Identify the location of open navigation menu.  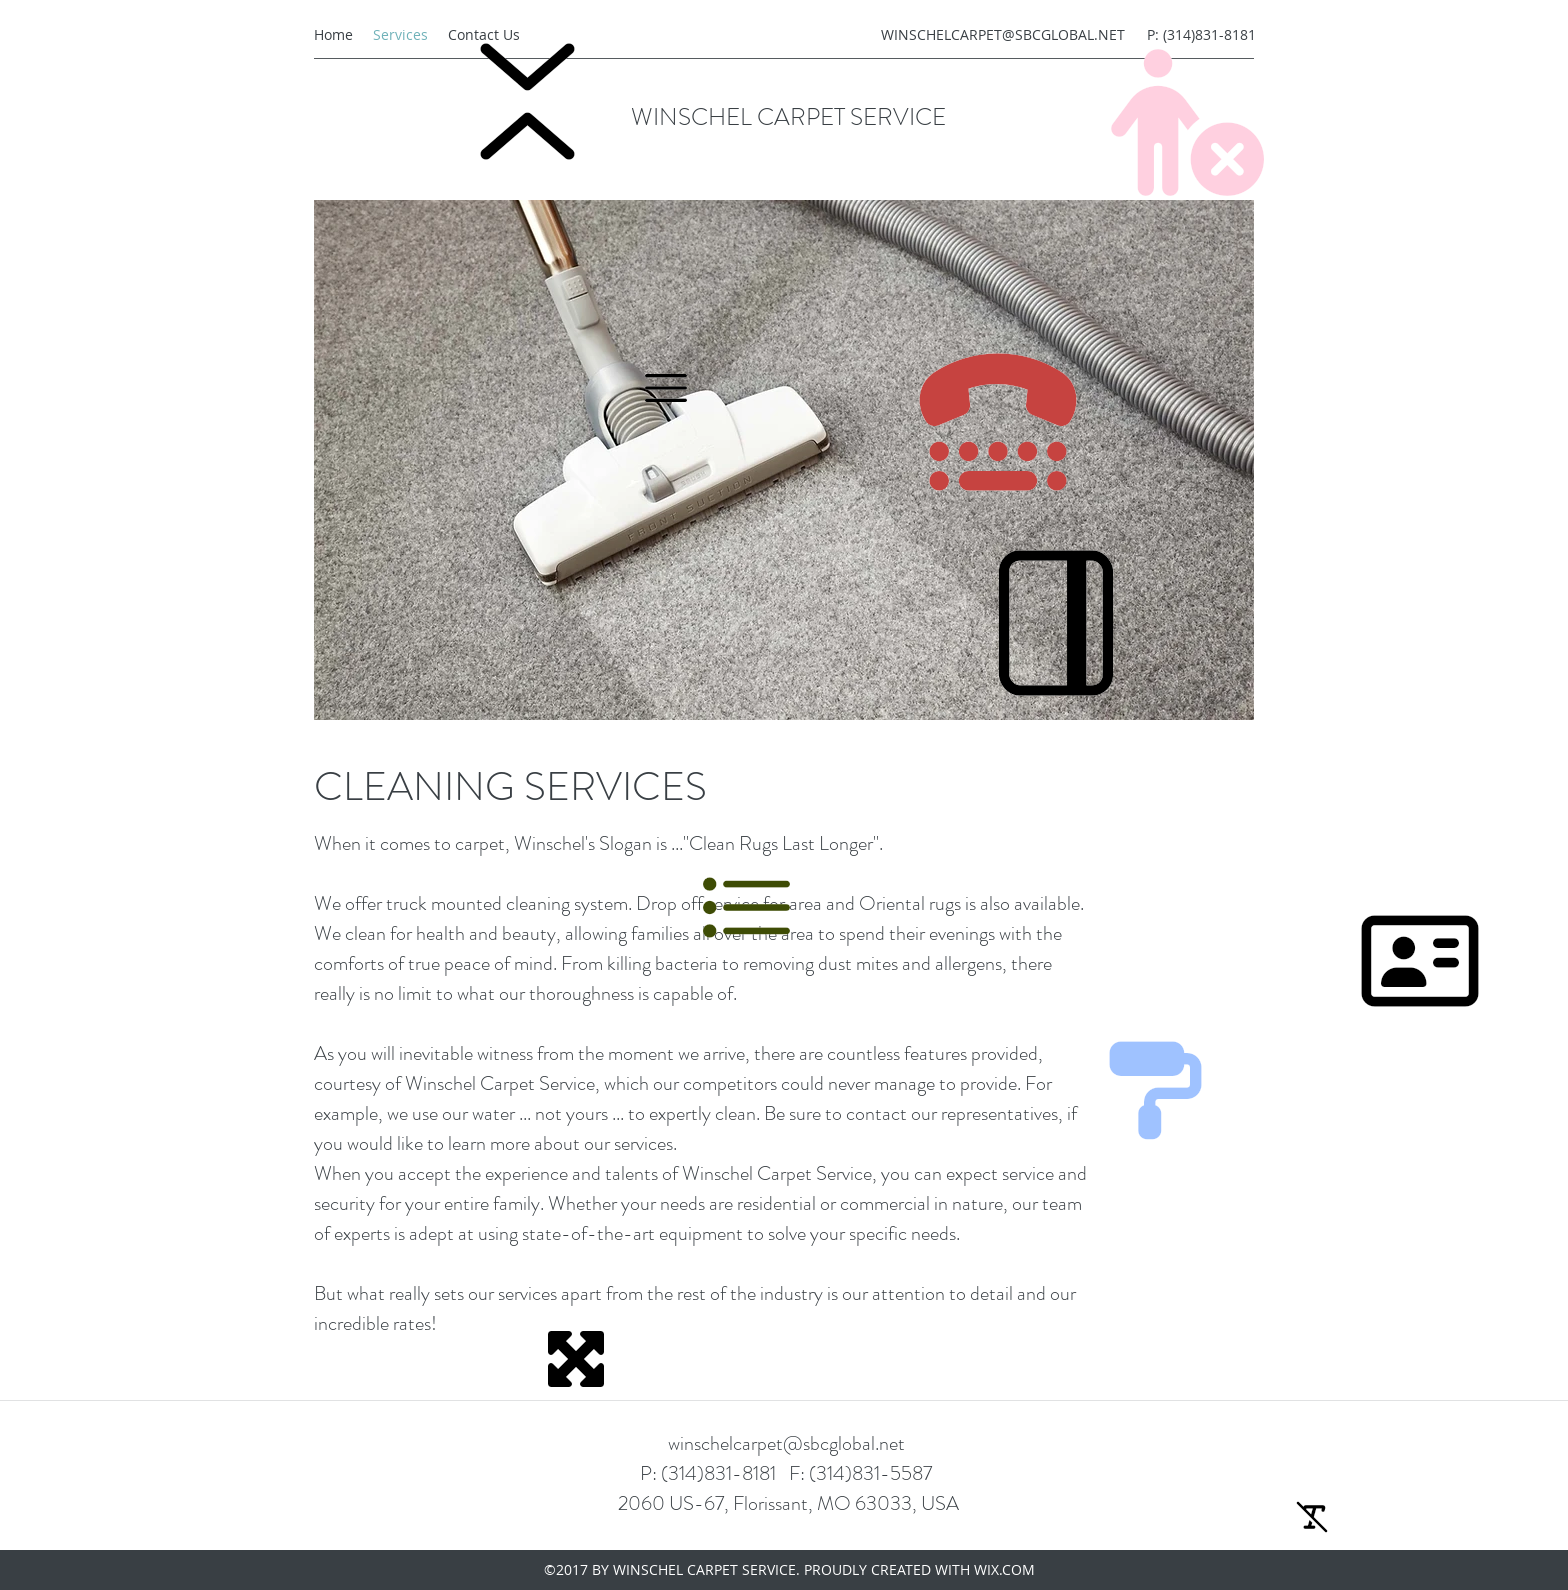
(666, 388).